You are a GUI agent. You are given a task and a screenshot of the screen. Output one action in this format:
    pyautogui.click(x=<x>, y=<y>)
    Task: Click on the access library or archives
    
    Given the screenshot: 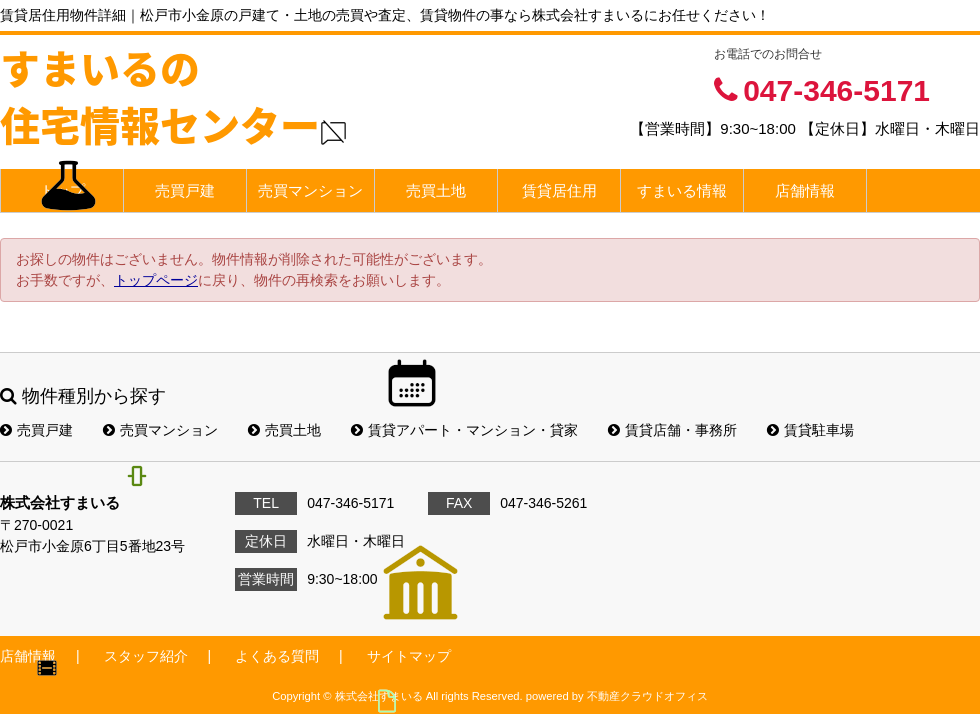 What is the action you would take?
    pyautogui.click(x=420, y=582)
    